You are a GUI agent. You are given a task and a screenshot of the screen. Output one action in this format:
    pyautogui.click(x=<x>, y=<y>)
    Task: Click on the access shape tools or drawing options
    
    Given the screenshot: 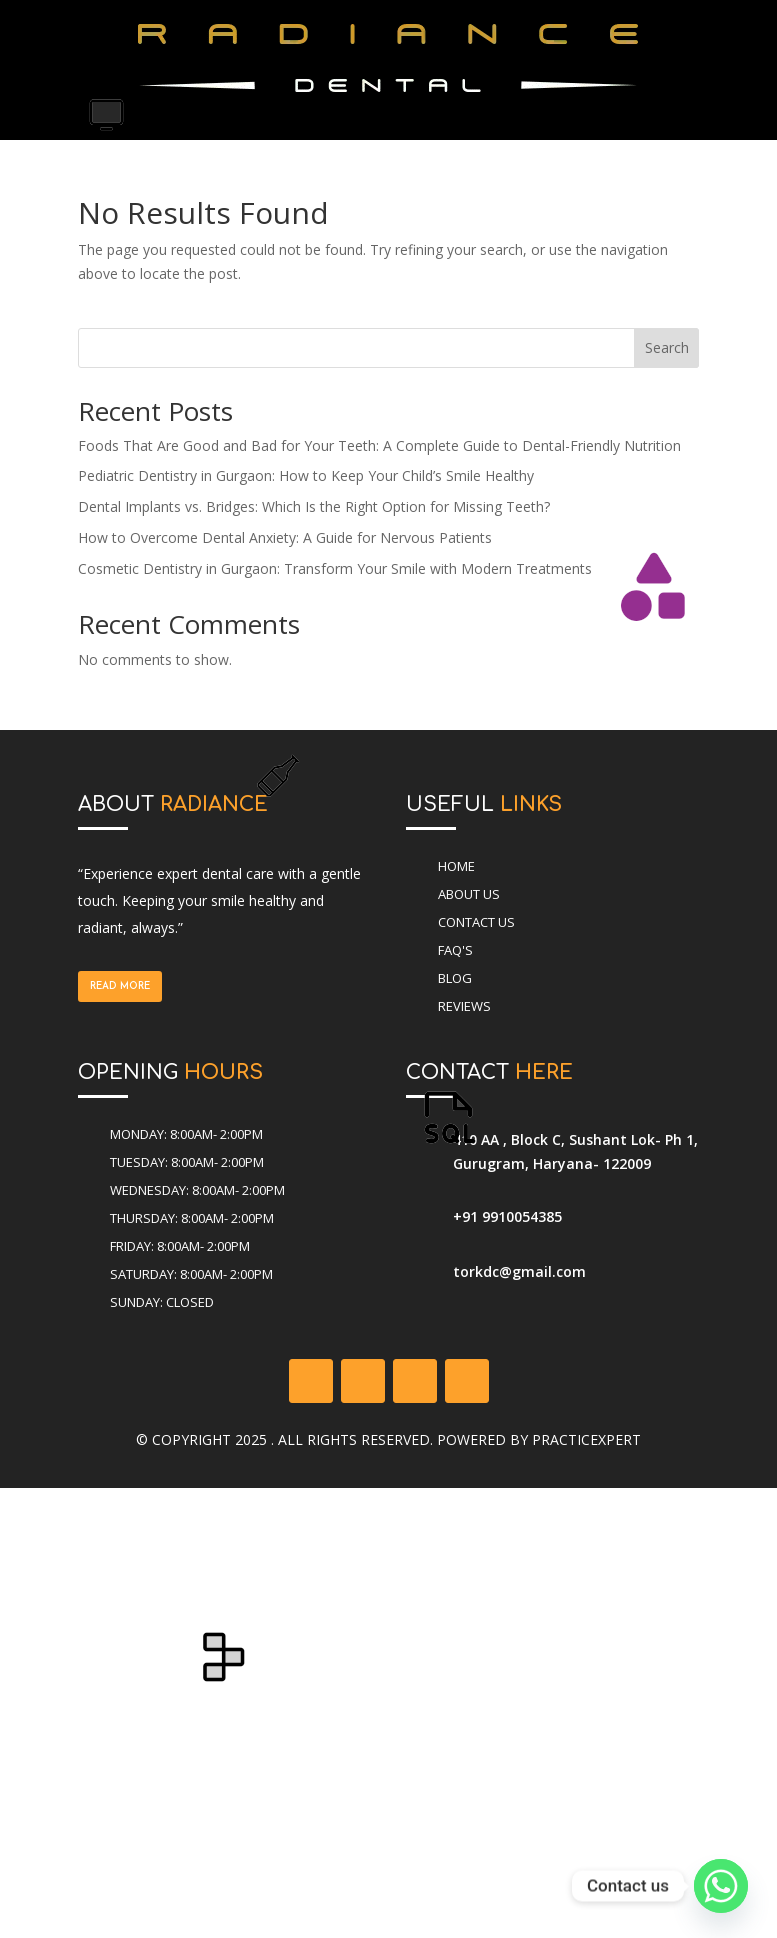 What is the action you would take?
    pyautogui.click(x=654, y=588)
    